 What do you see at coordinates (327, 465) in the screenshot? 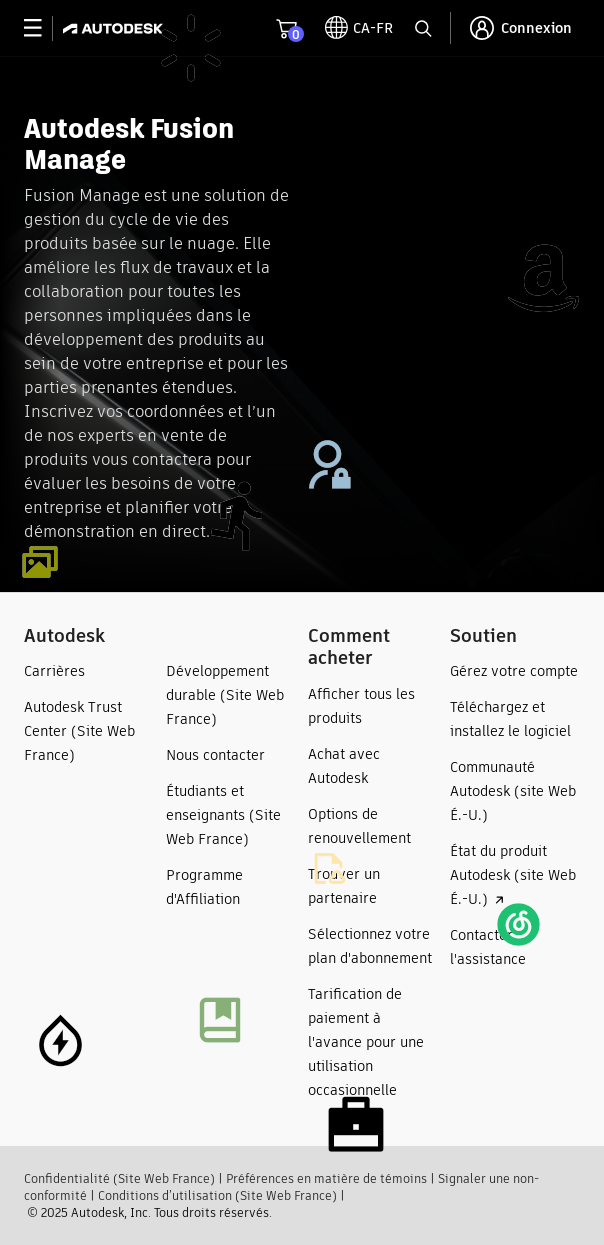
I see `access admin or administrator settings` at bounding box center [327, 465].